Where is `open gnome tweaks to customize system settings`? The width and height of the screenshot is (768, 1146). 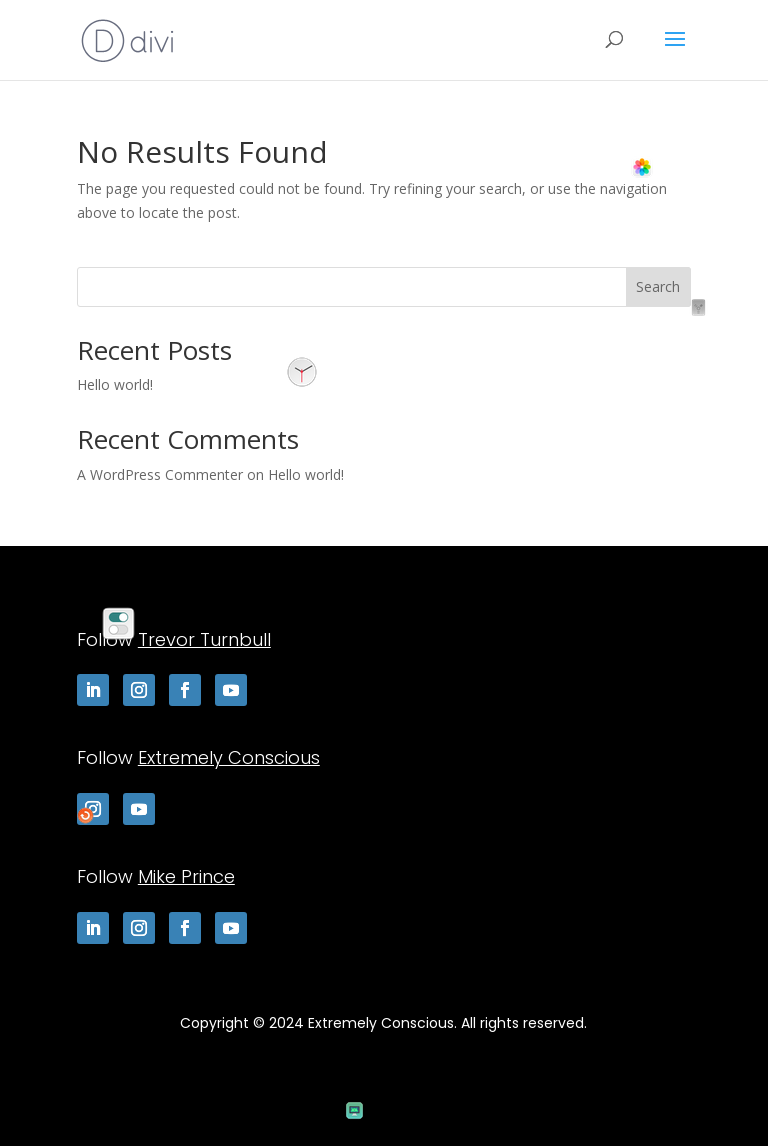
open gnome tweaks to customize system settings is located at coordinates (118, 623).